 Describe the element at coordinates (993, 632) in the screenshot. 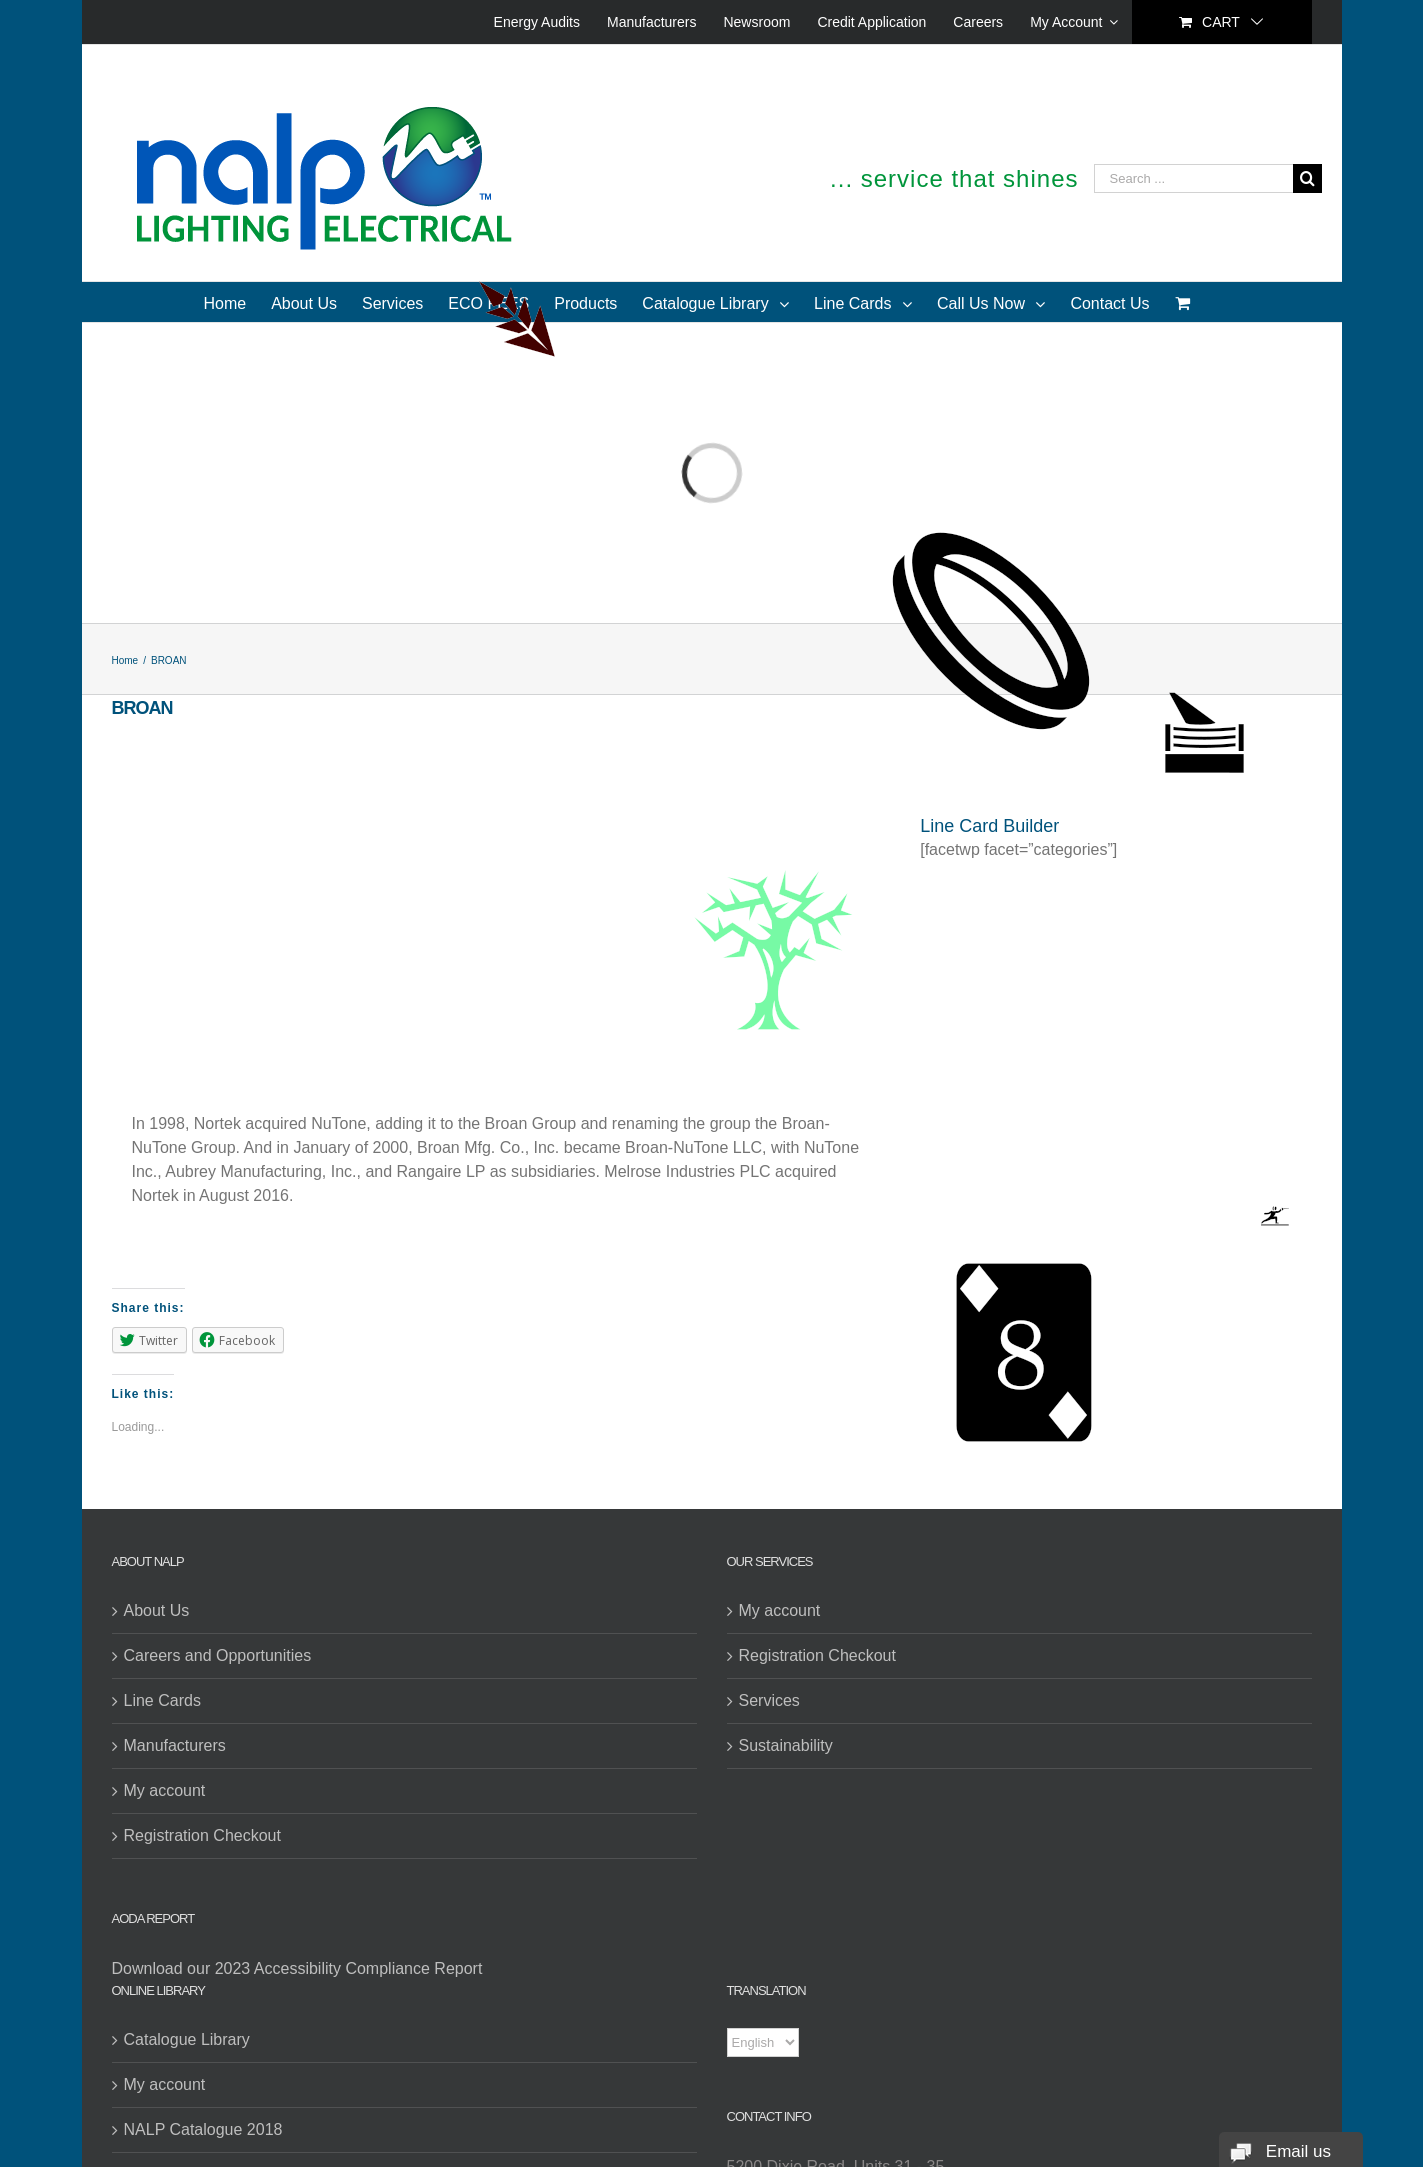

I see `view tire or wheel settings` at that location.